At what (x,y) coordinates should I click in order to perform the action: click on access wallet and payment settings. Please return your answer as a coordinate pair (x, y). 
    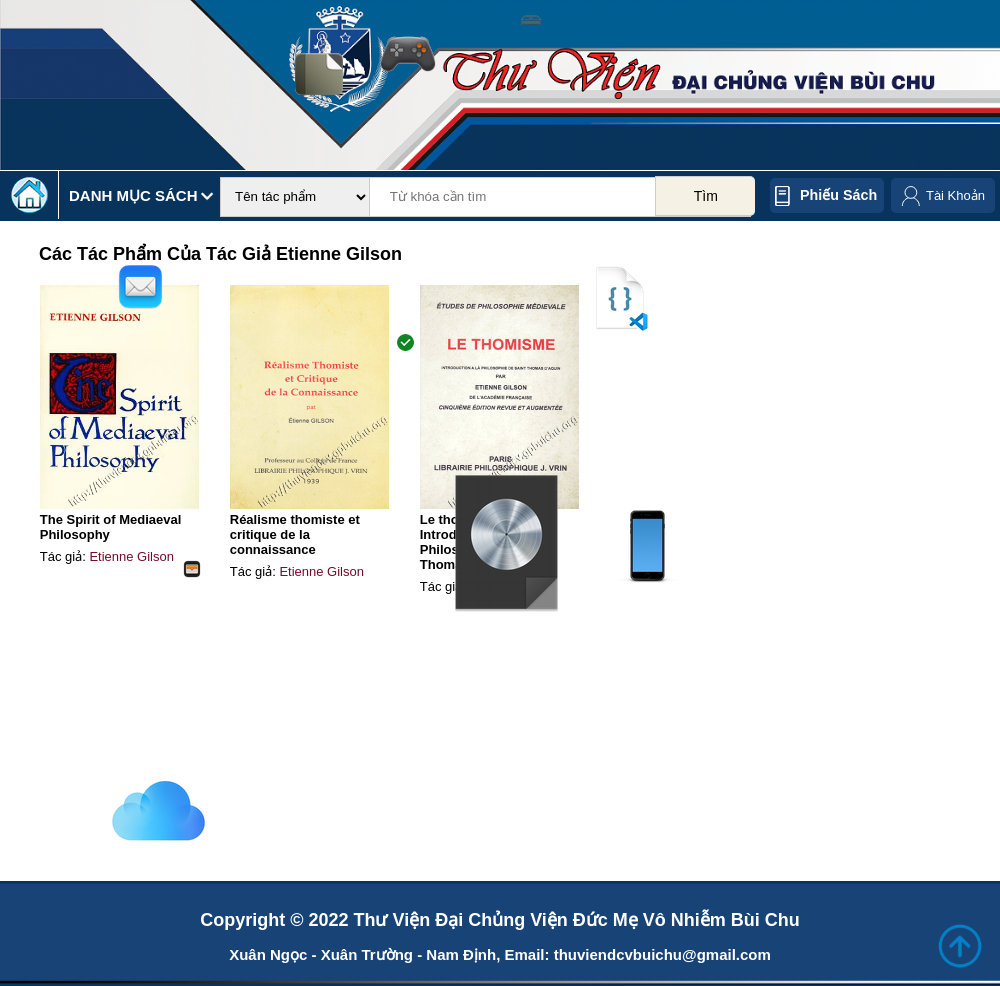
    Looking at the image, I should click on (192, 569).